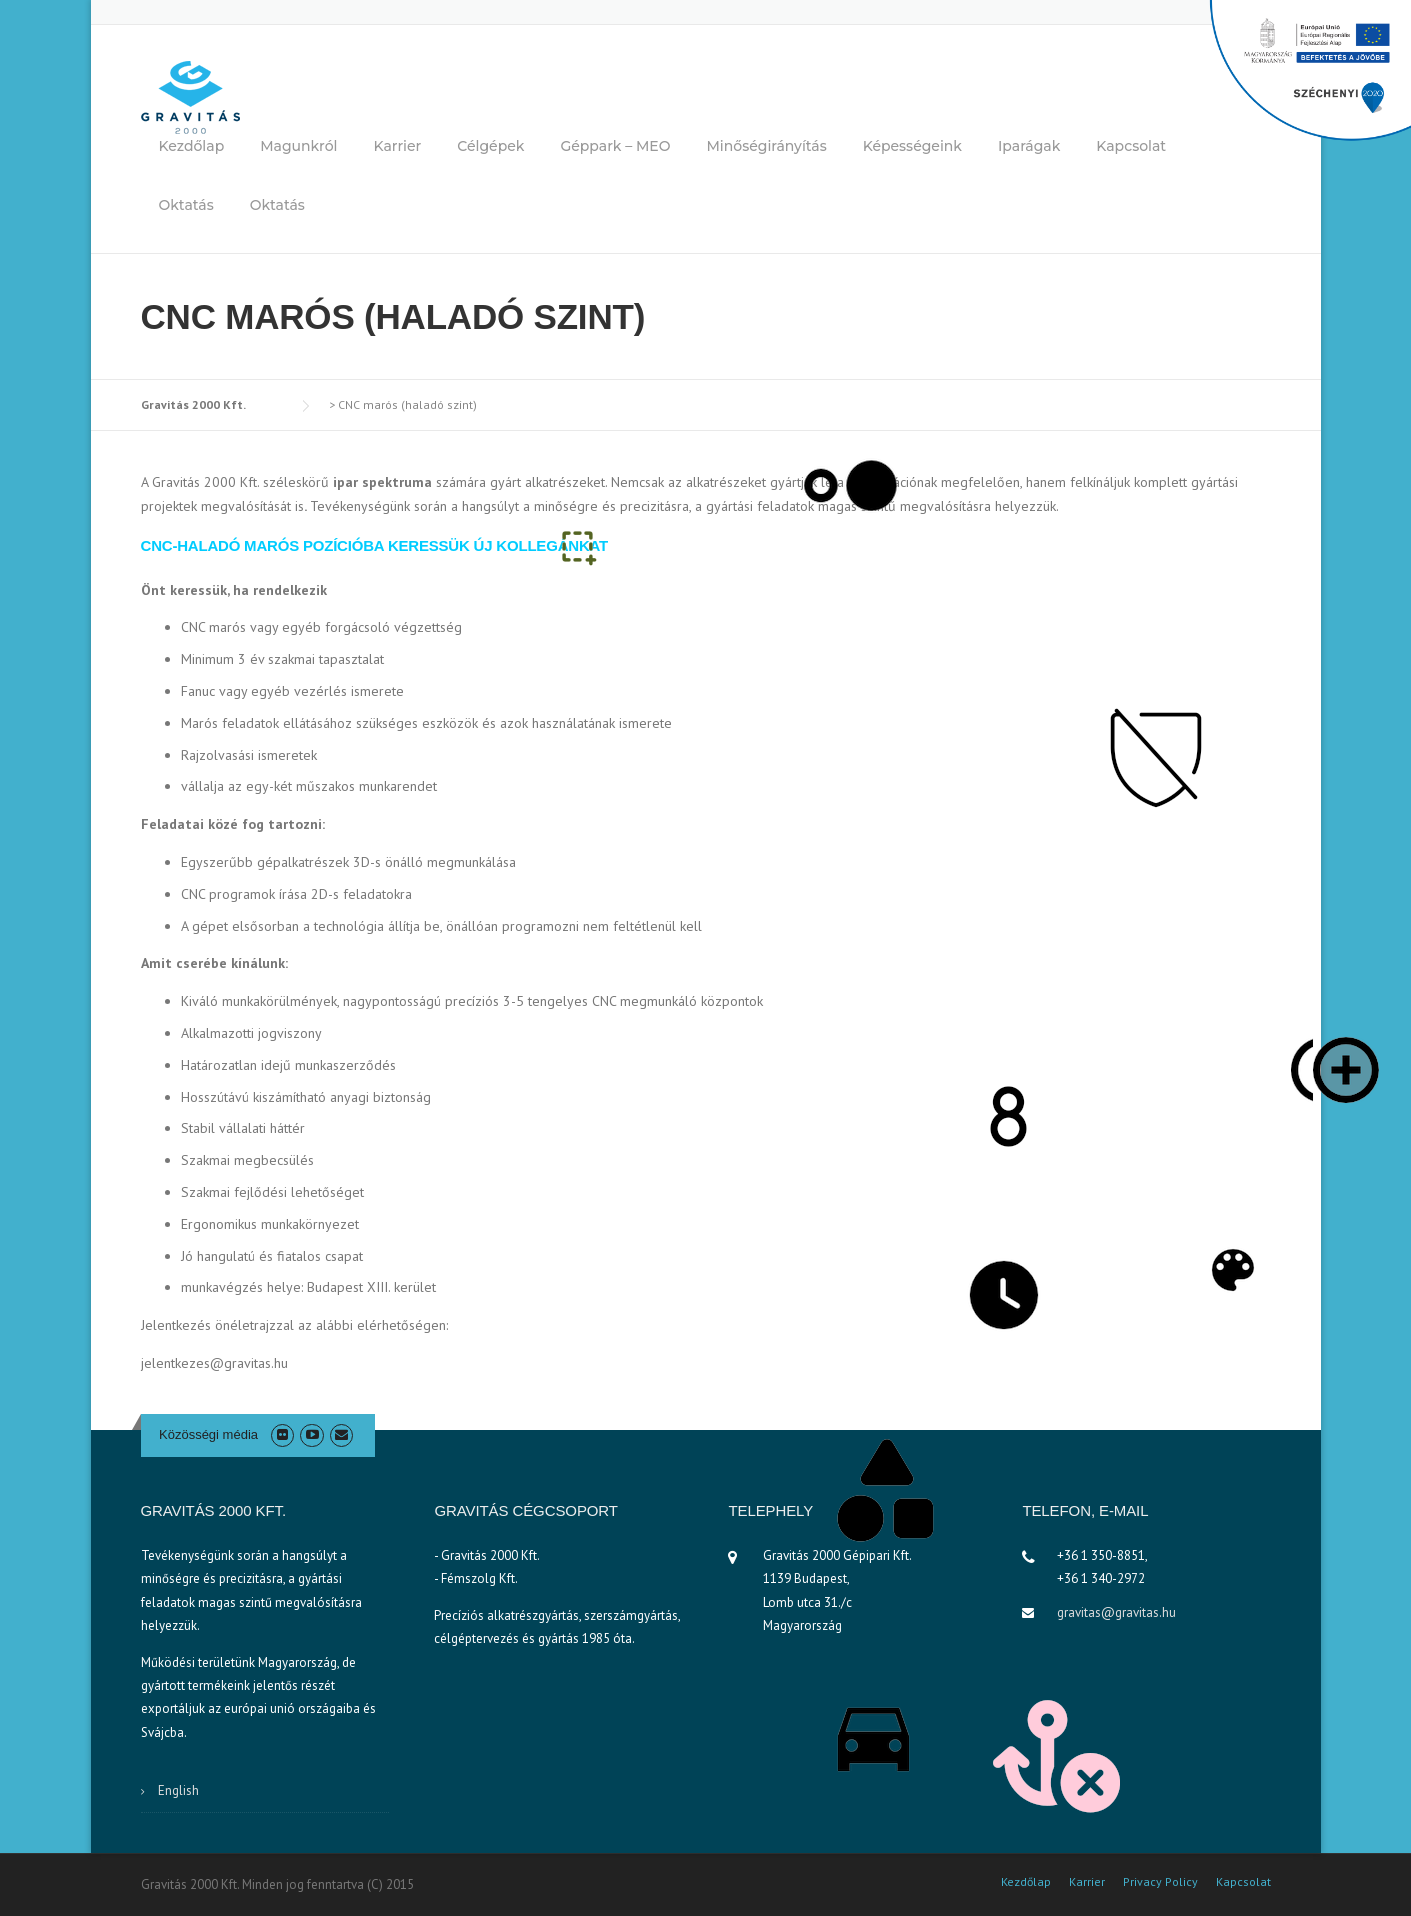 This screenshot has height=1916, width=1411. What do you see at coordinates (1233, 1270) in the screenshot?
I see `access color or theme customization options` at bounding box center [1233, 1270].